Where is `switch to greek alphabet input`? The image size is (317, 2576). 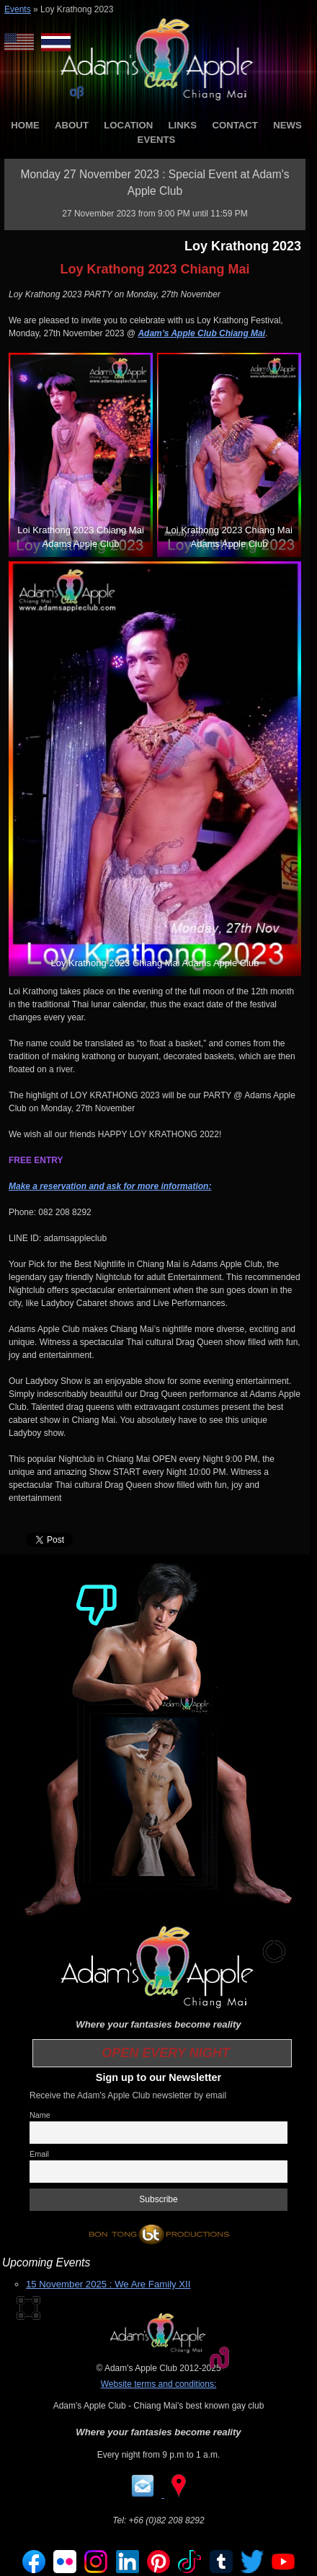 switch to greek alphabet input is located at coordinates (76, 91).